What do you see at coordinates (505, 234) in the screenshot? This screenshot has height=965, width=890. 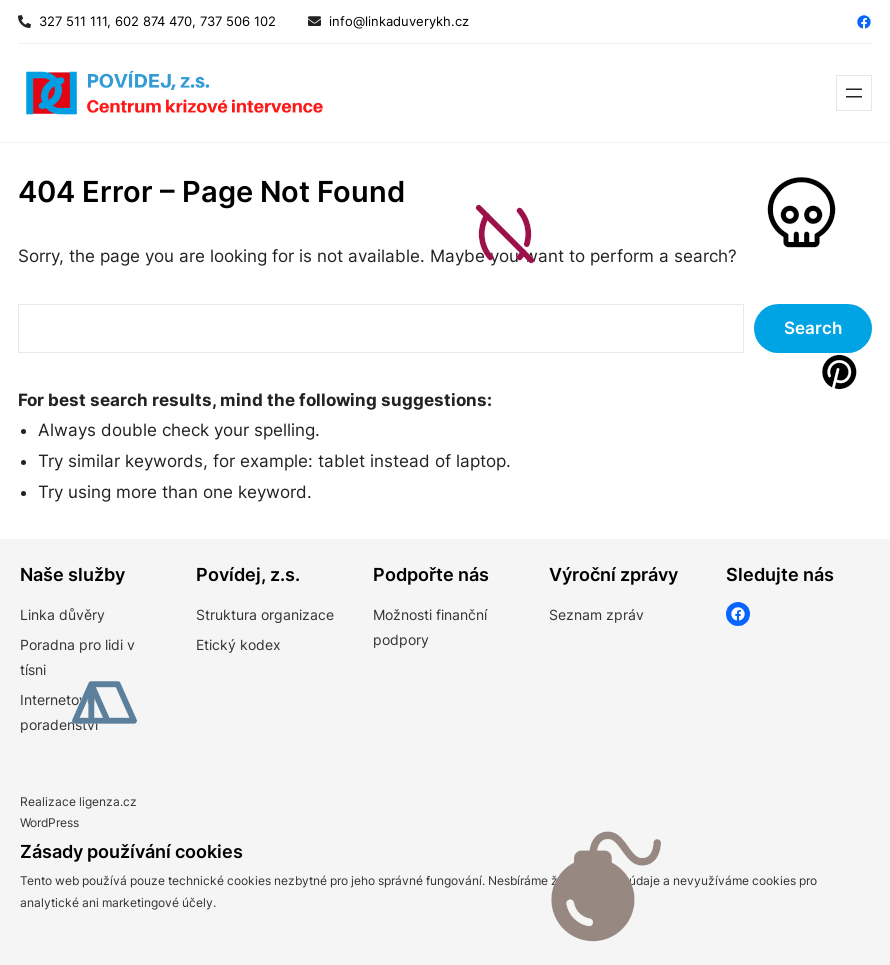 I see `disable grouping or parentheses in formula` at bounding box center [505, 234].